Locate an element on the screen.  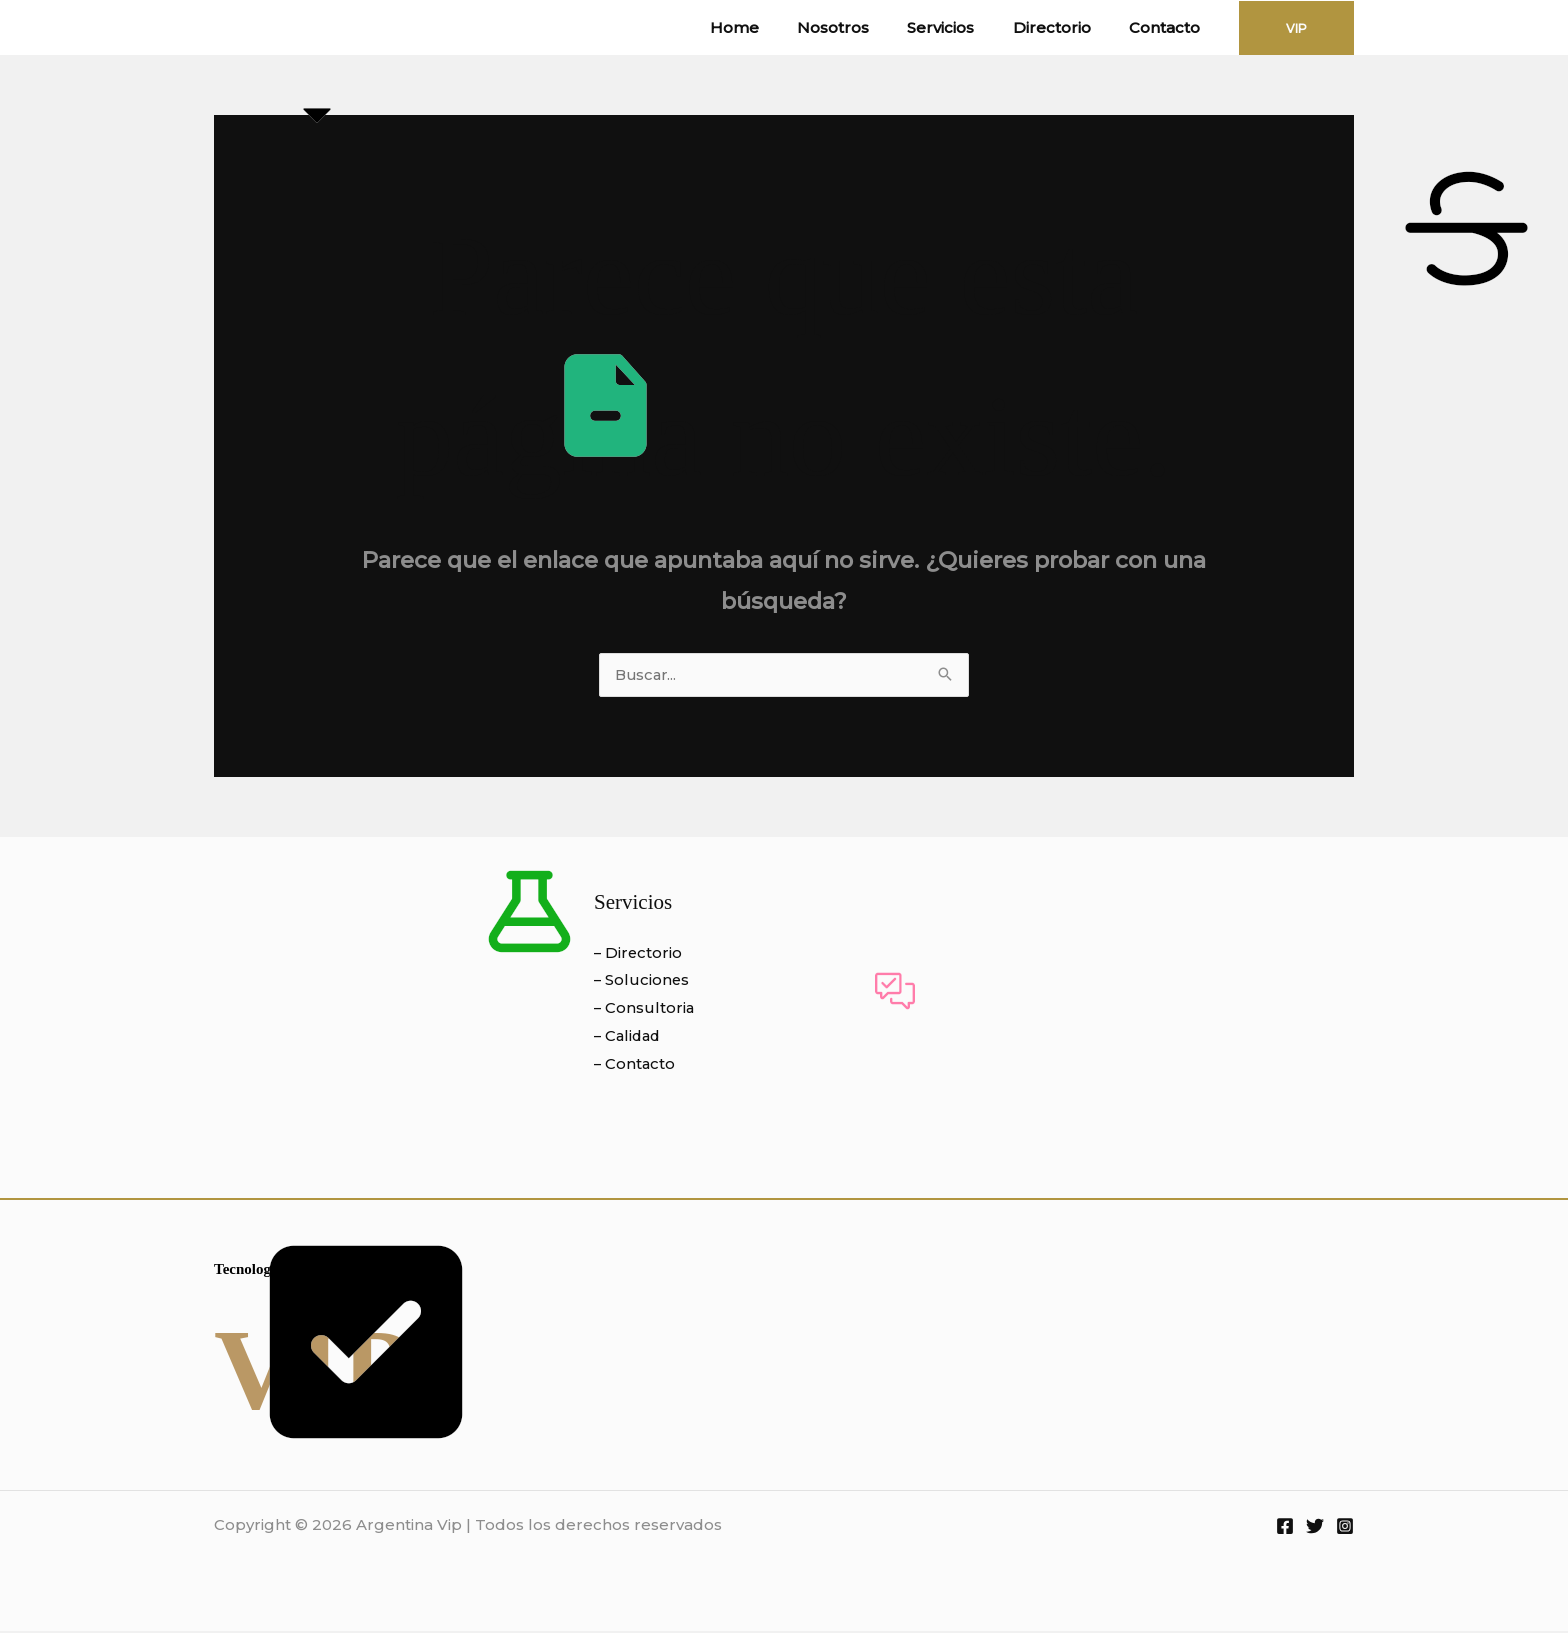
remove or delete a file is located at coordinates (605, 405).